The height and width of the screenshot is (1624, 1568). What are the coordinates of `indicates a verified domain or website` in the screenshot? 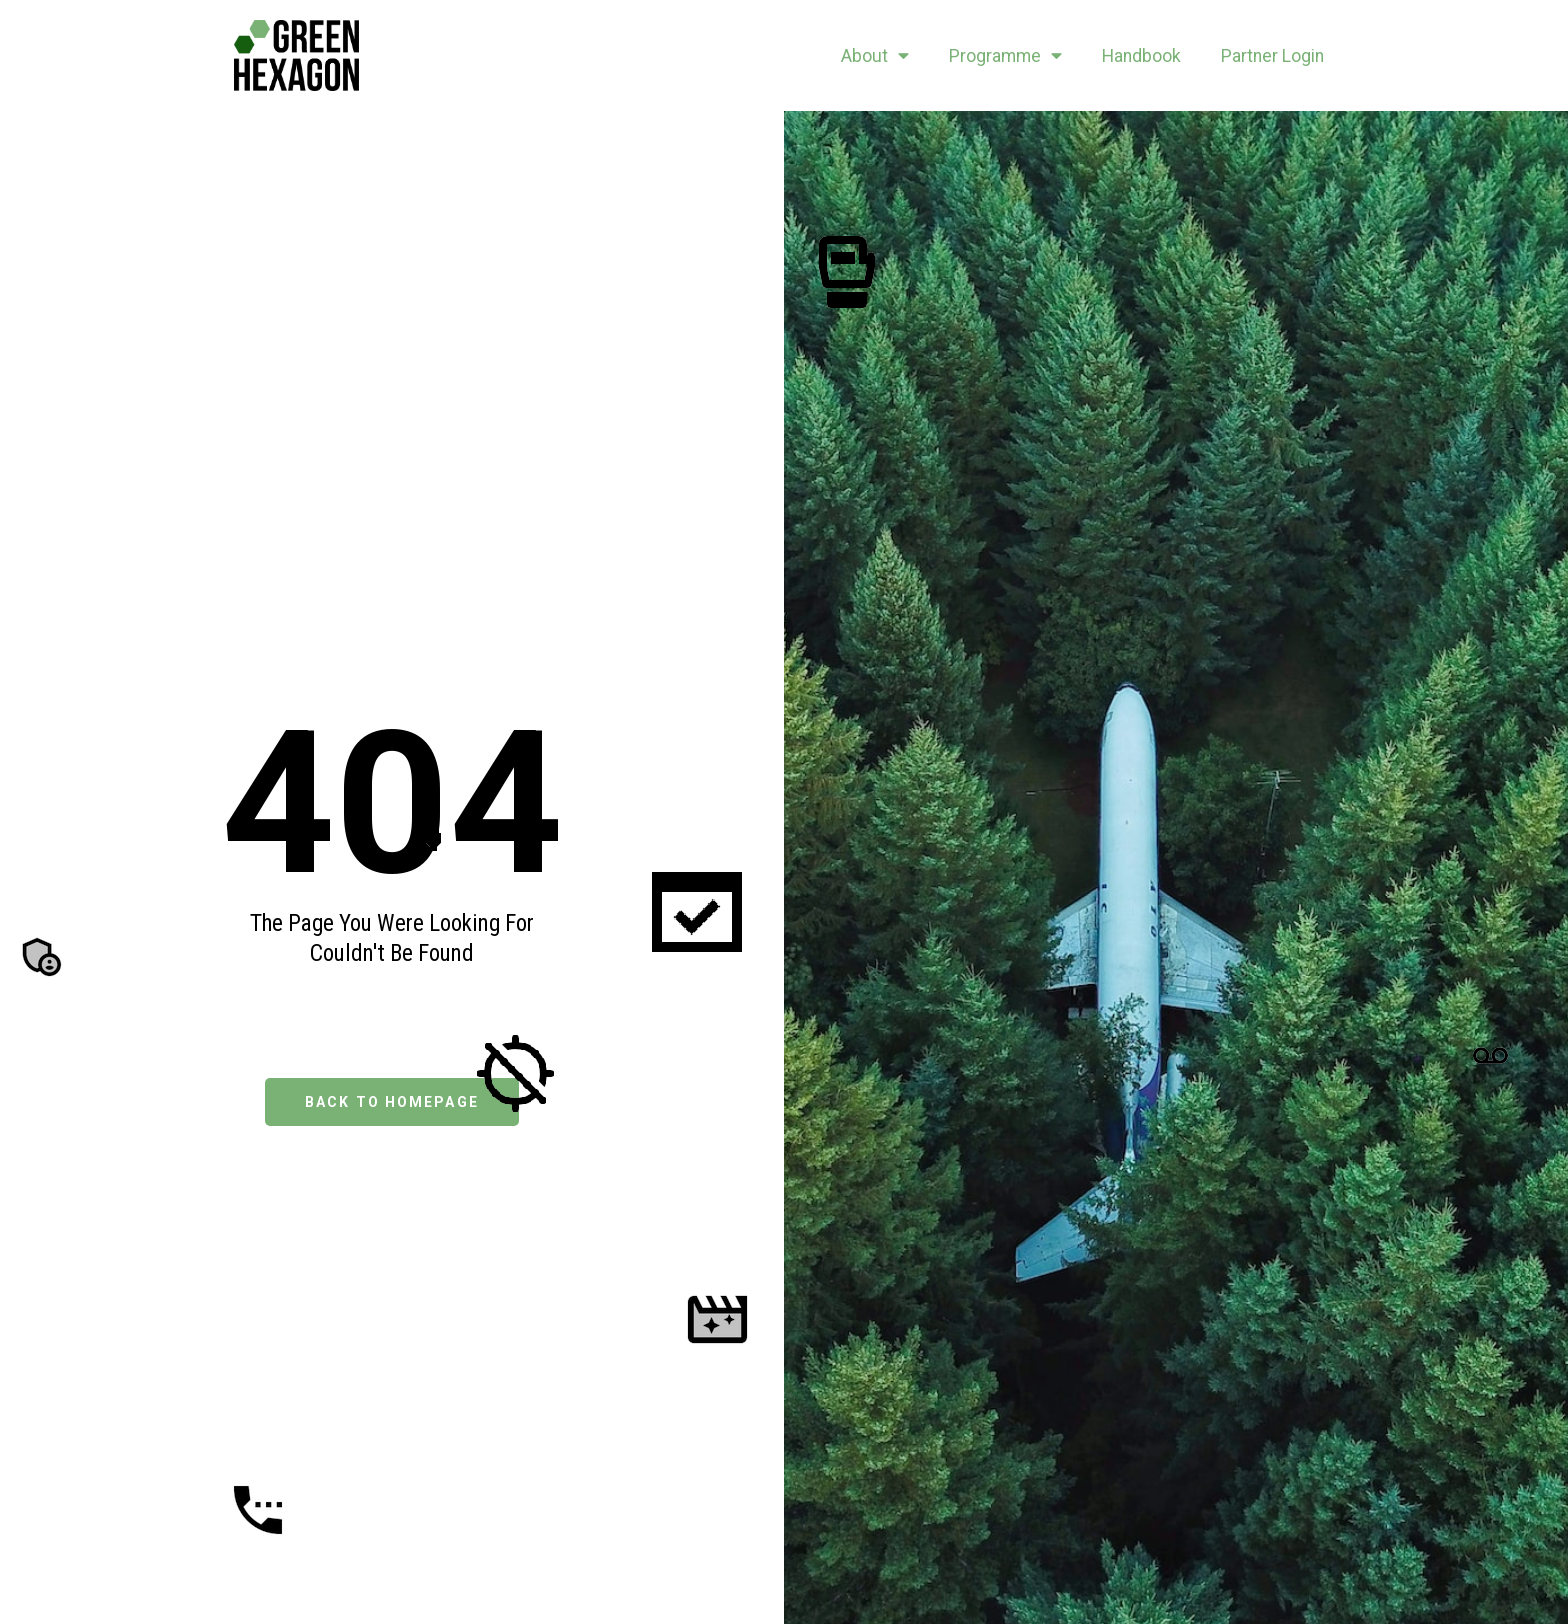 It's located at (697, 912).